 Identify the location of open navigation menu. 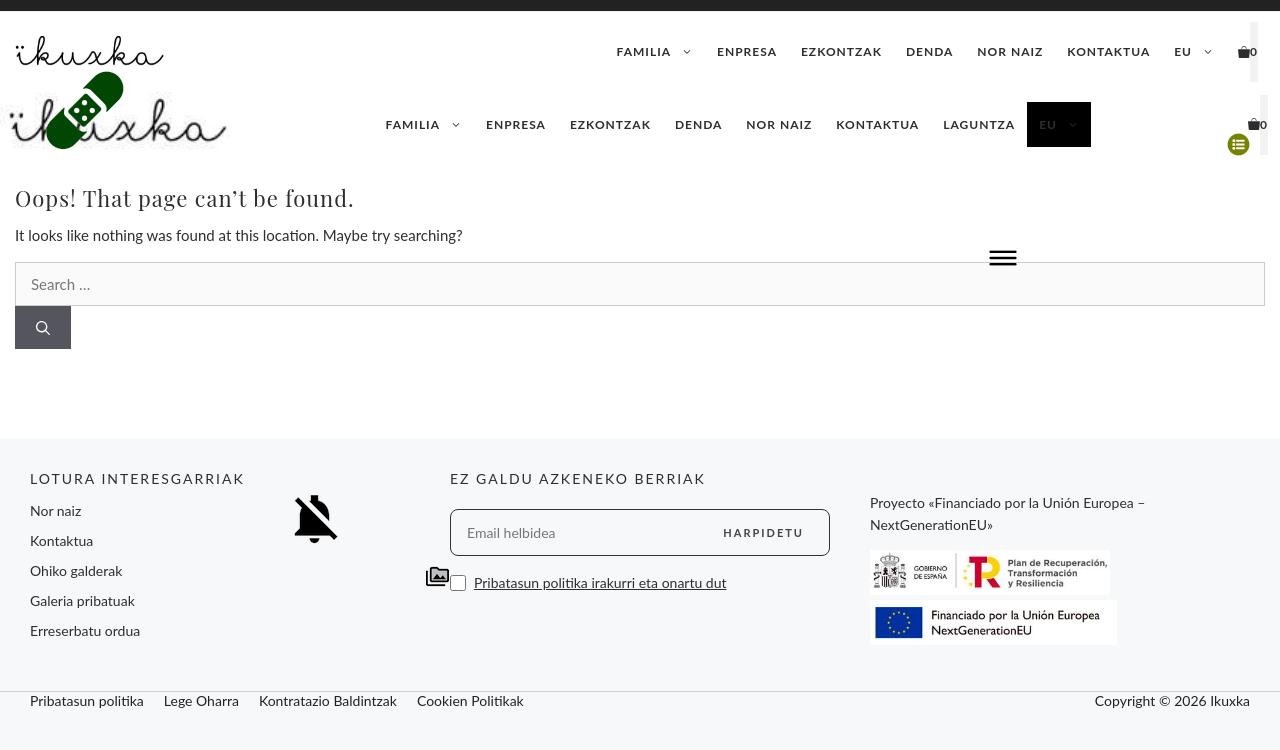
(1003, 258).